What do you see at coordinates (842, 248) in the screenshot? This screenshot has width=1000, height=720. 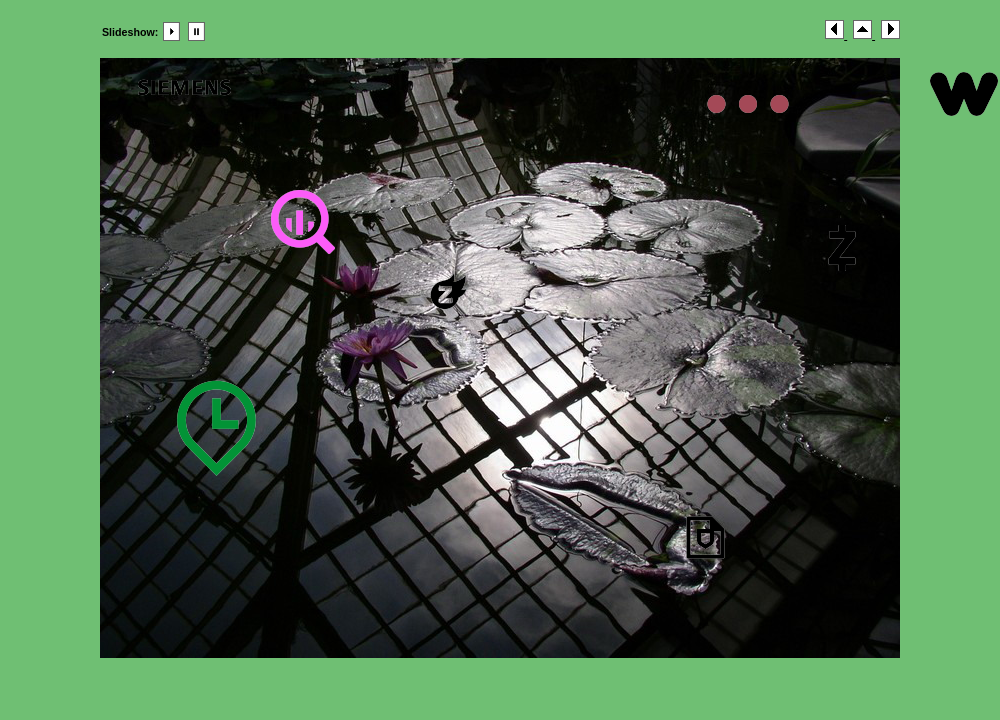 I see `send money with zelle` at bounding box center [842, 248].